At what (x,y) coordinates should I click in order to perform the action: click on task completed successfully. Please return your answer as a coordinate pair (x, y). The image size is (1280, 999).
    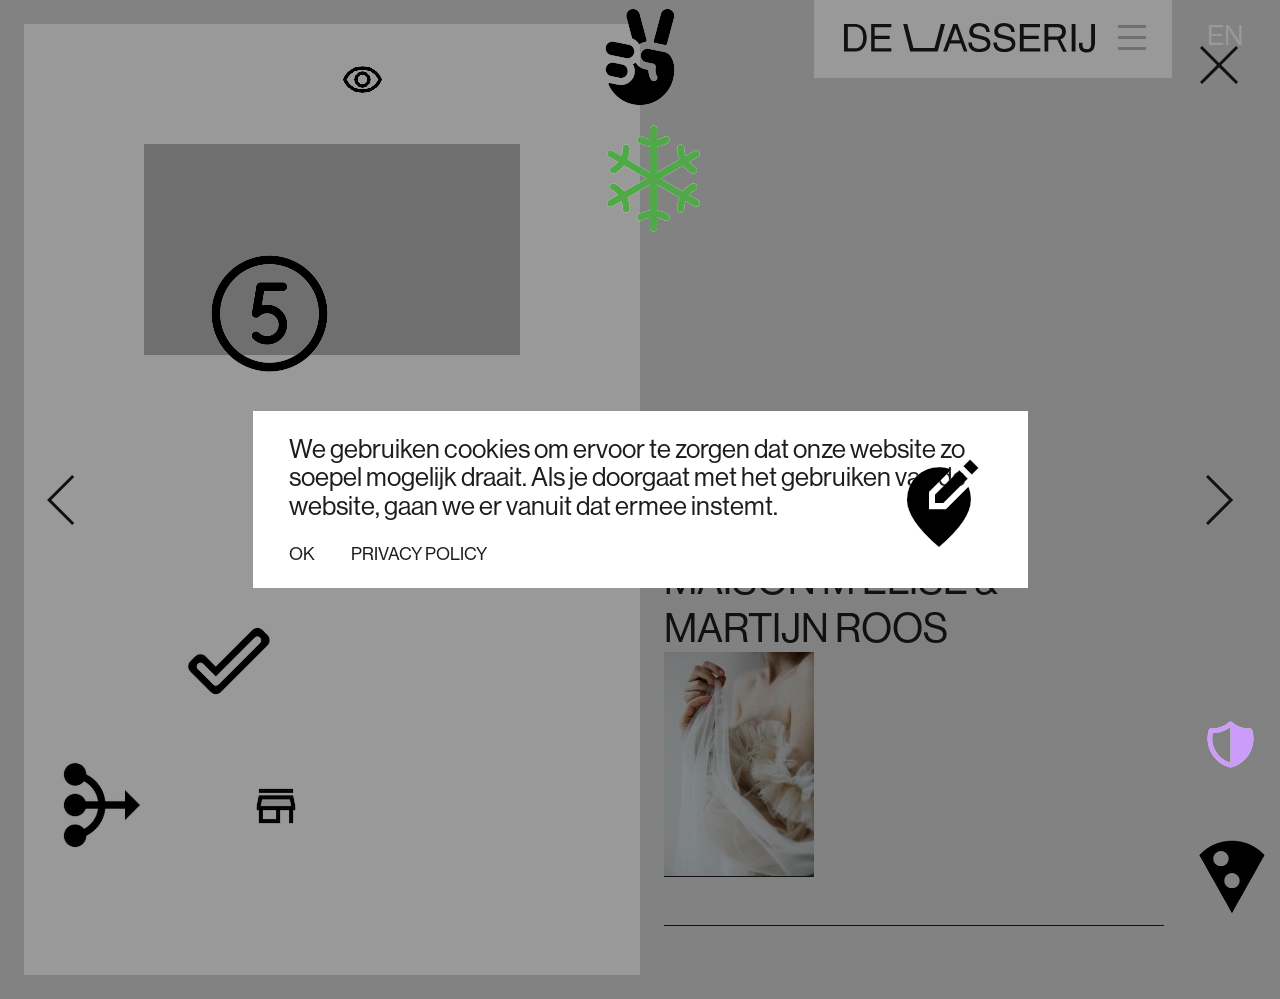
    Looking at the image, I should click on (229, 661).